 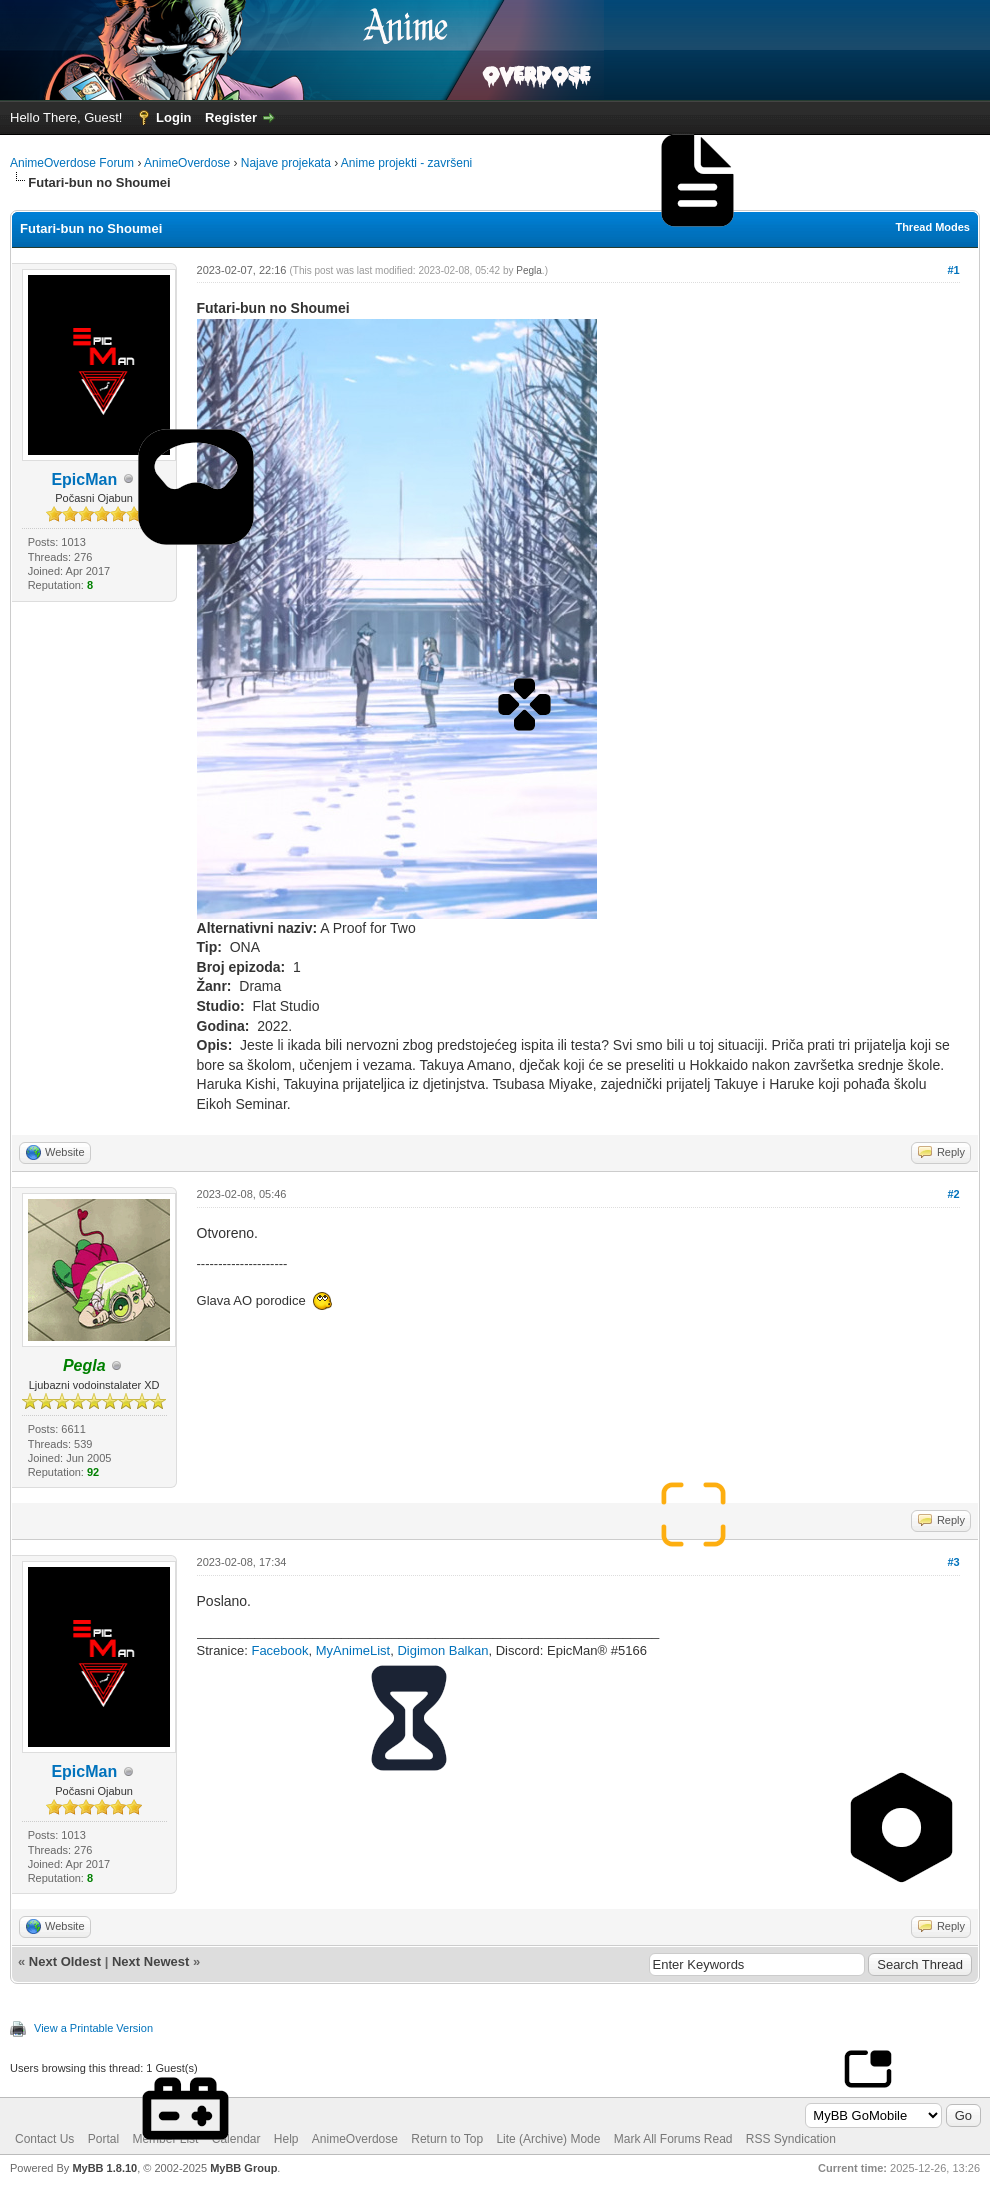 I want to click on scan a QR code or barcode, so click(x=693, y=1514).